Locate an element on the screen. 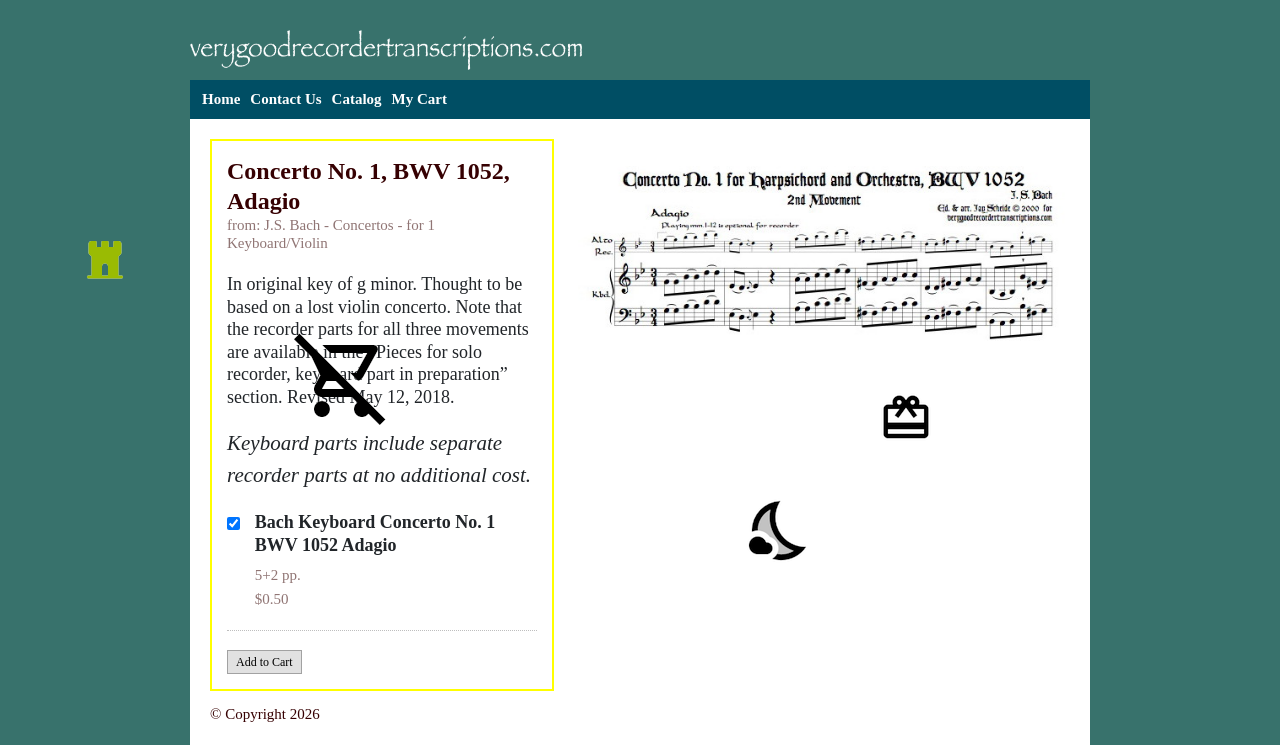 The image size is (1280, 745). remove item from shopping cart is located at coordinates (342, 377).